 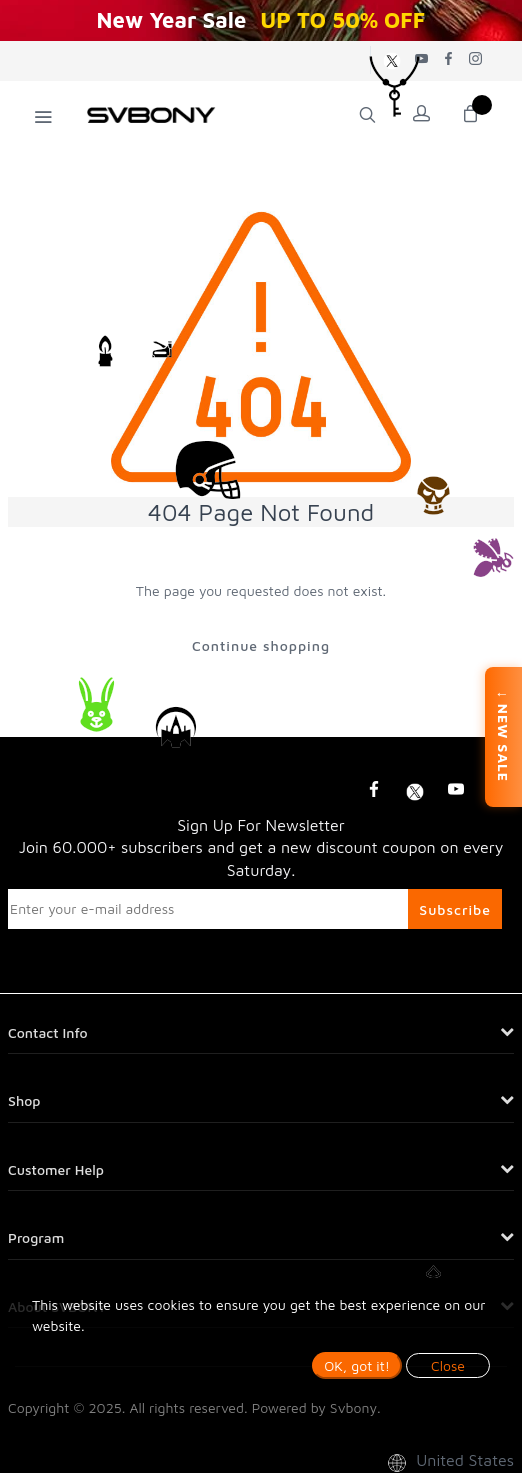 What do you see at coordinates (176, 727) in the screenshot?
I see `activate forward shield or barrier` at bounding box center [176, 727].